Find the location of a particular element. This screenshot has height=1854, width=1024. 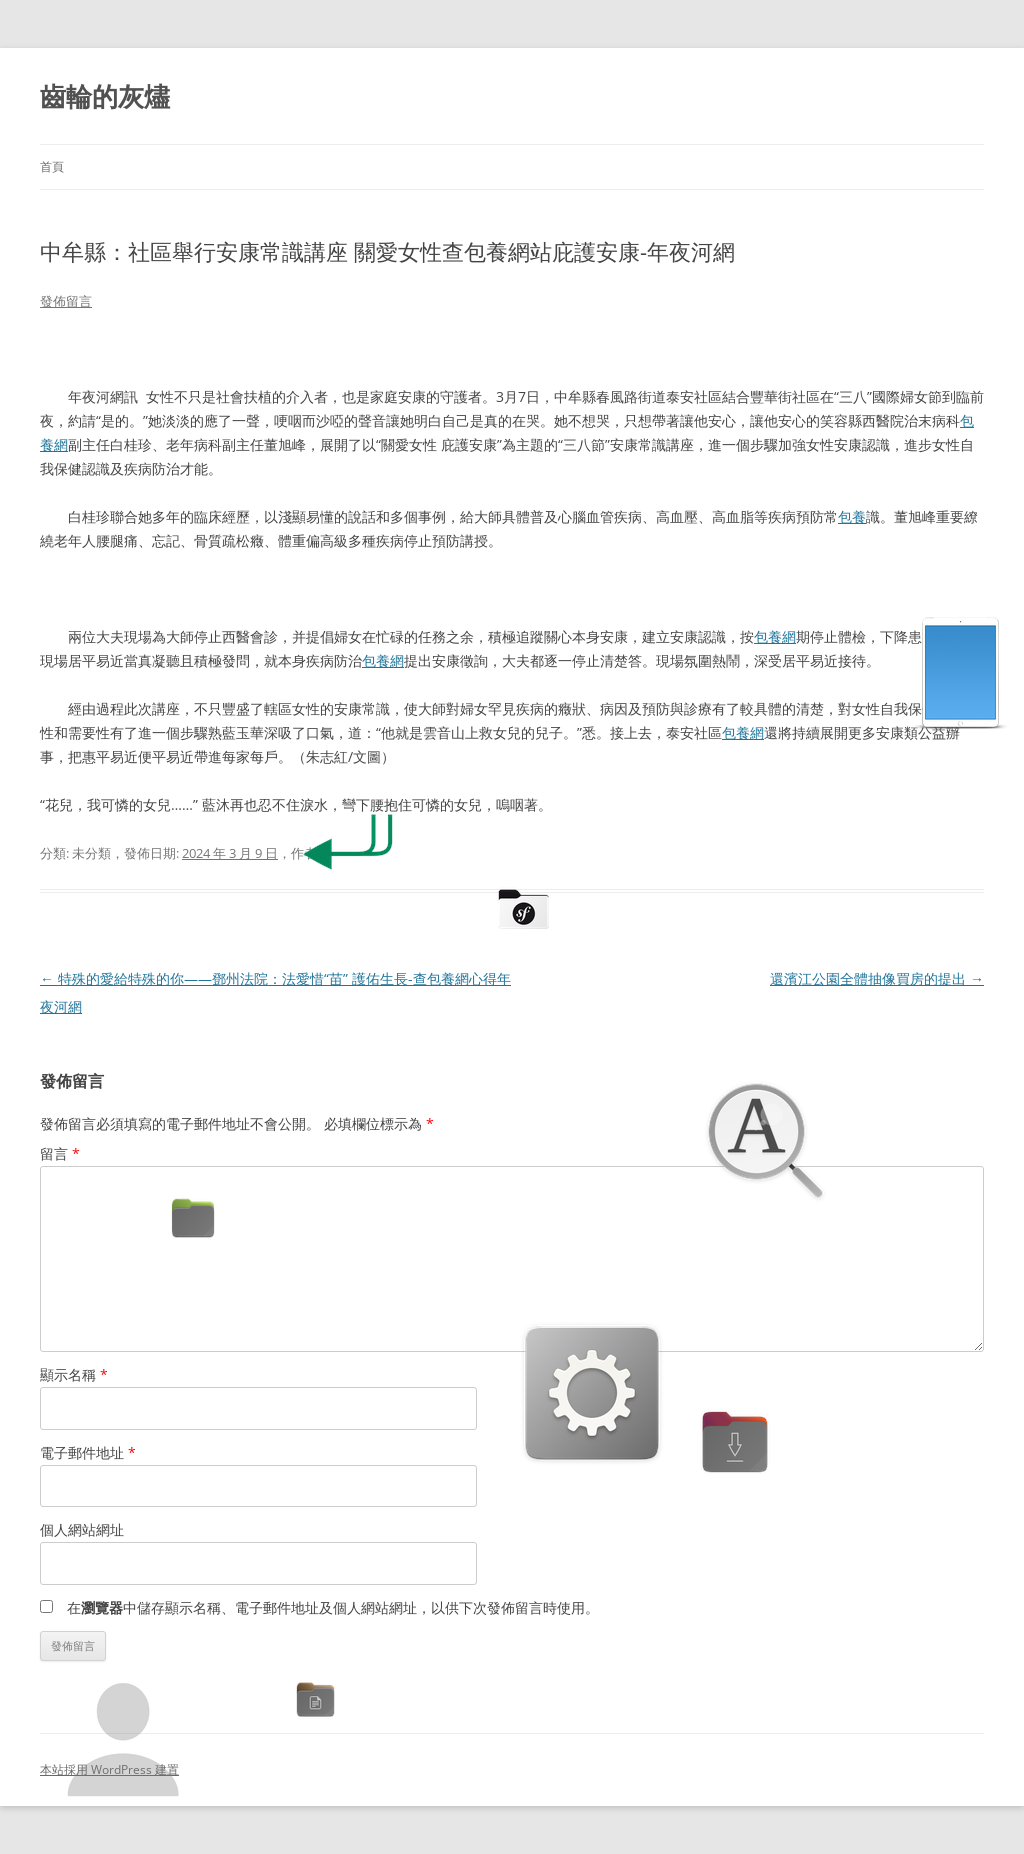

iPad Air with cellular connectivity is located at coordinates (960, 673).